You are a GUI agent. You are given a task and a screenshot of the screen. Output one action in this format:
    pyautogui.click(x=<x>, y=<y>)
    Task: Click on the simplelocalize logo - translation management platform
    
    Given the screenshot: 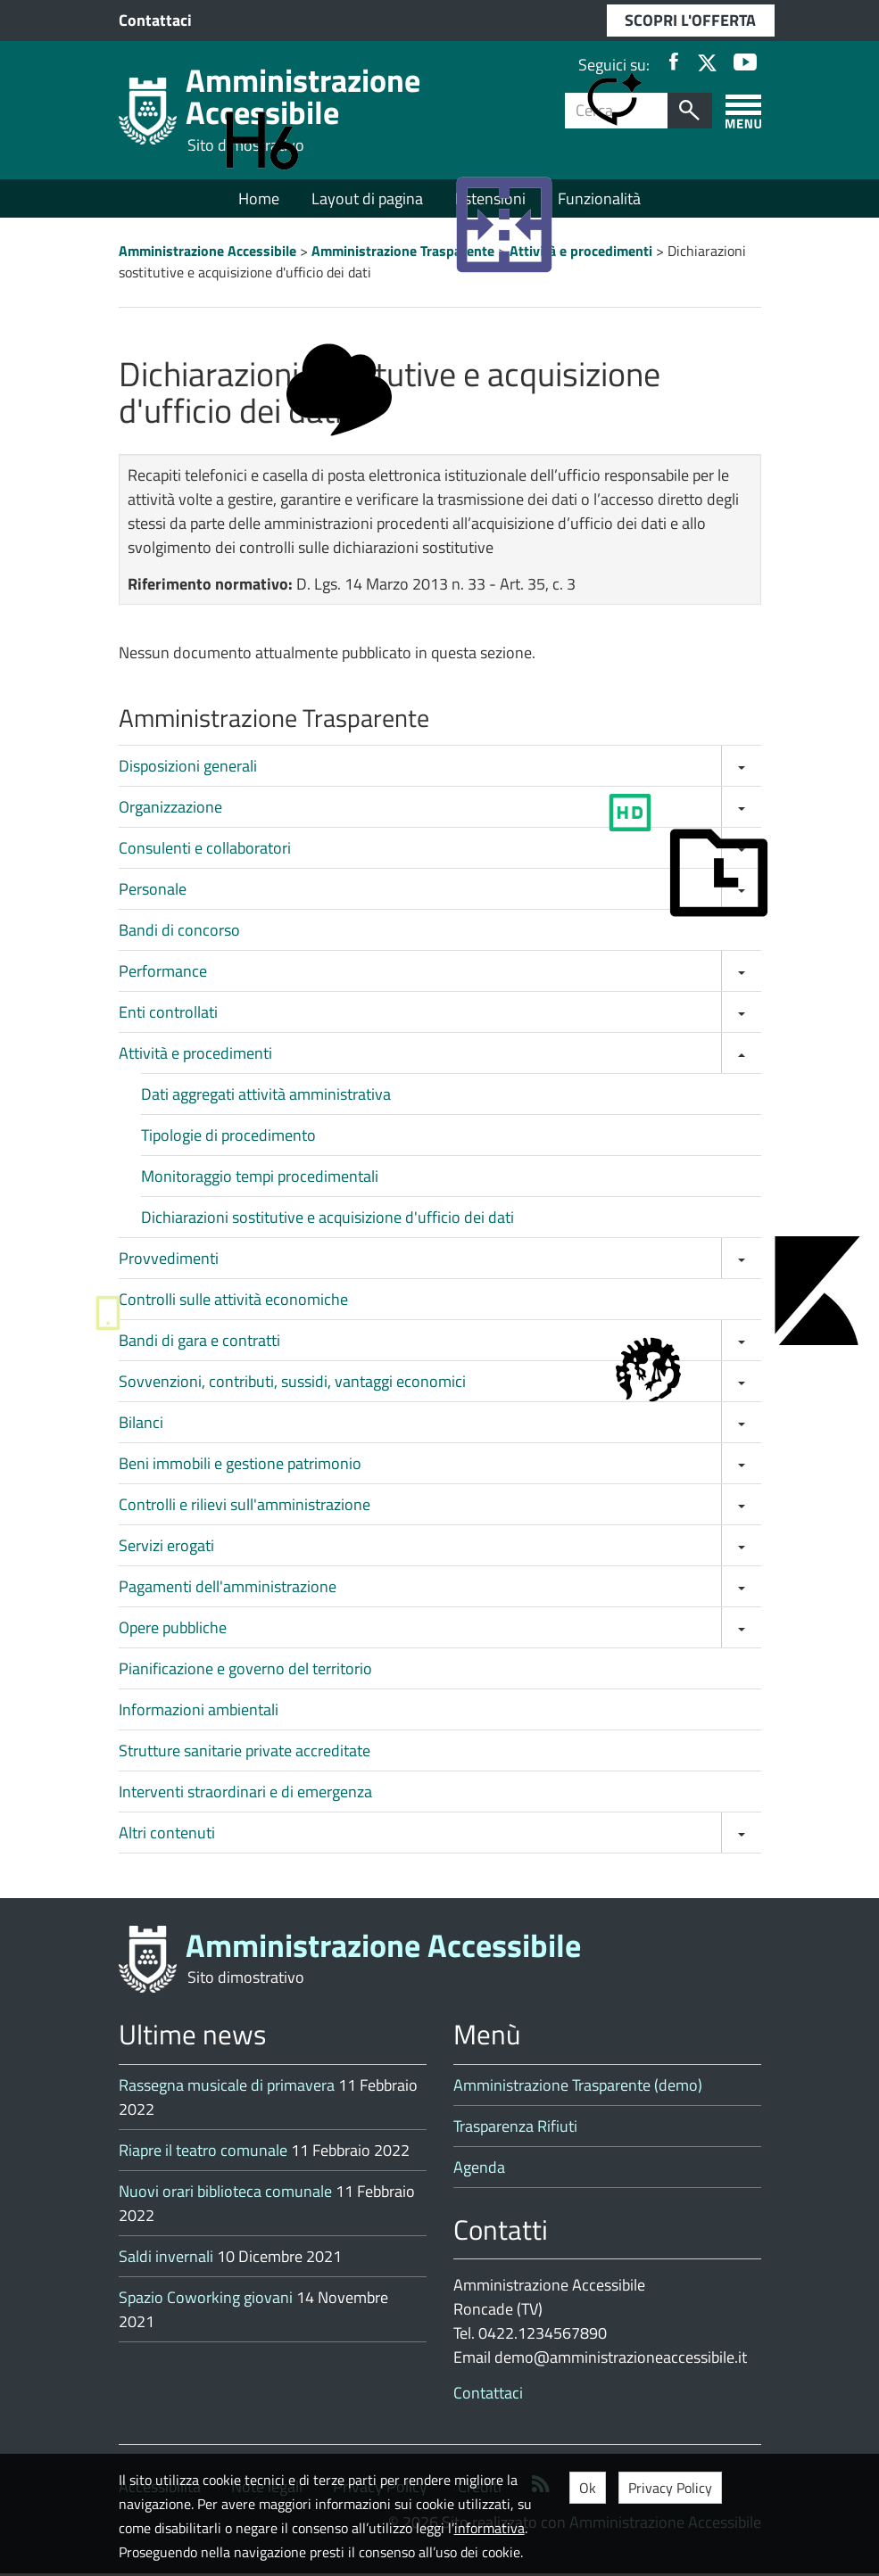 What is the action you would take?
    pyautogui.click(x=339, y=390)
    